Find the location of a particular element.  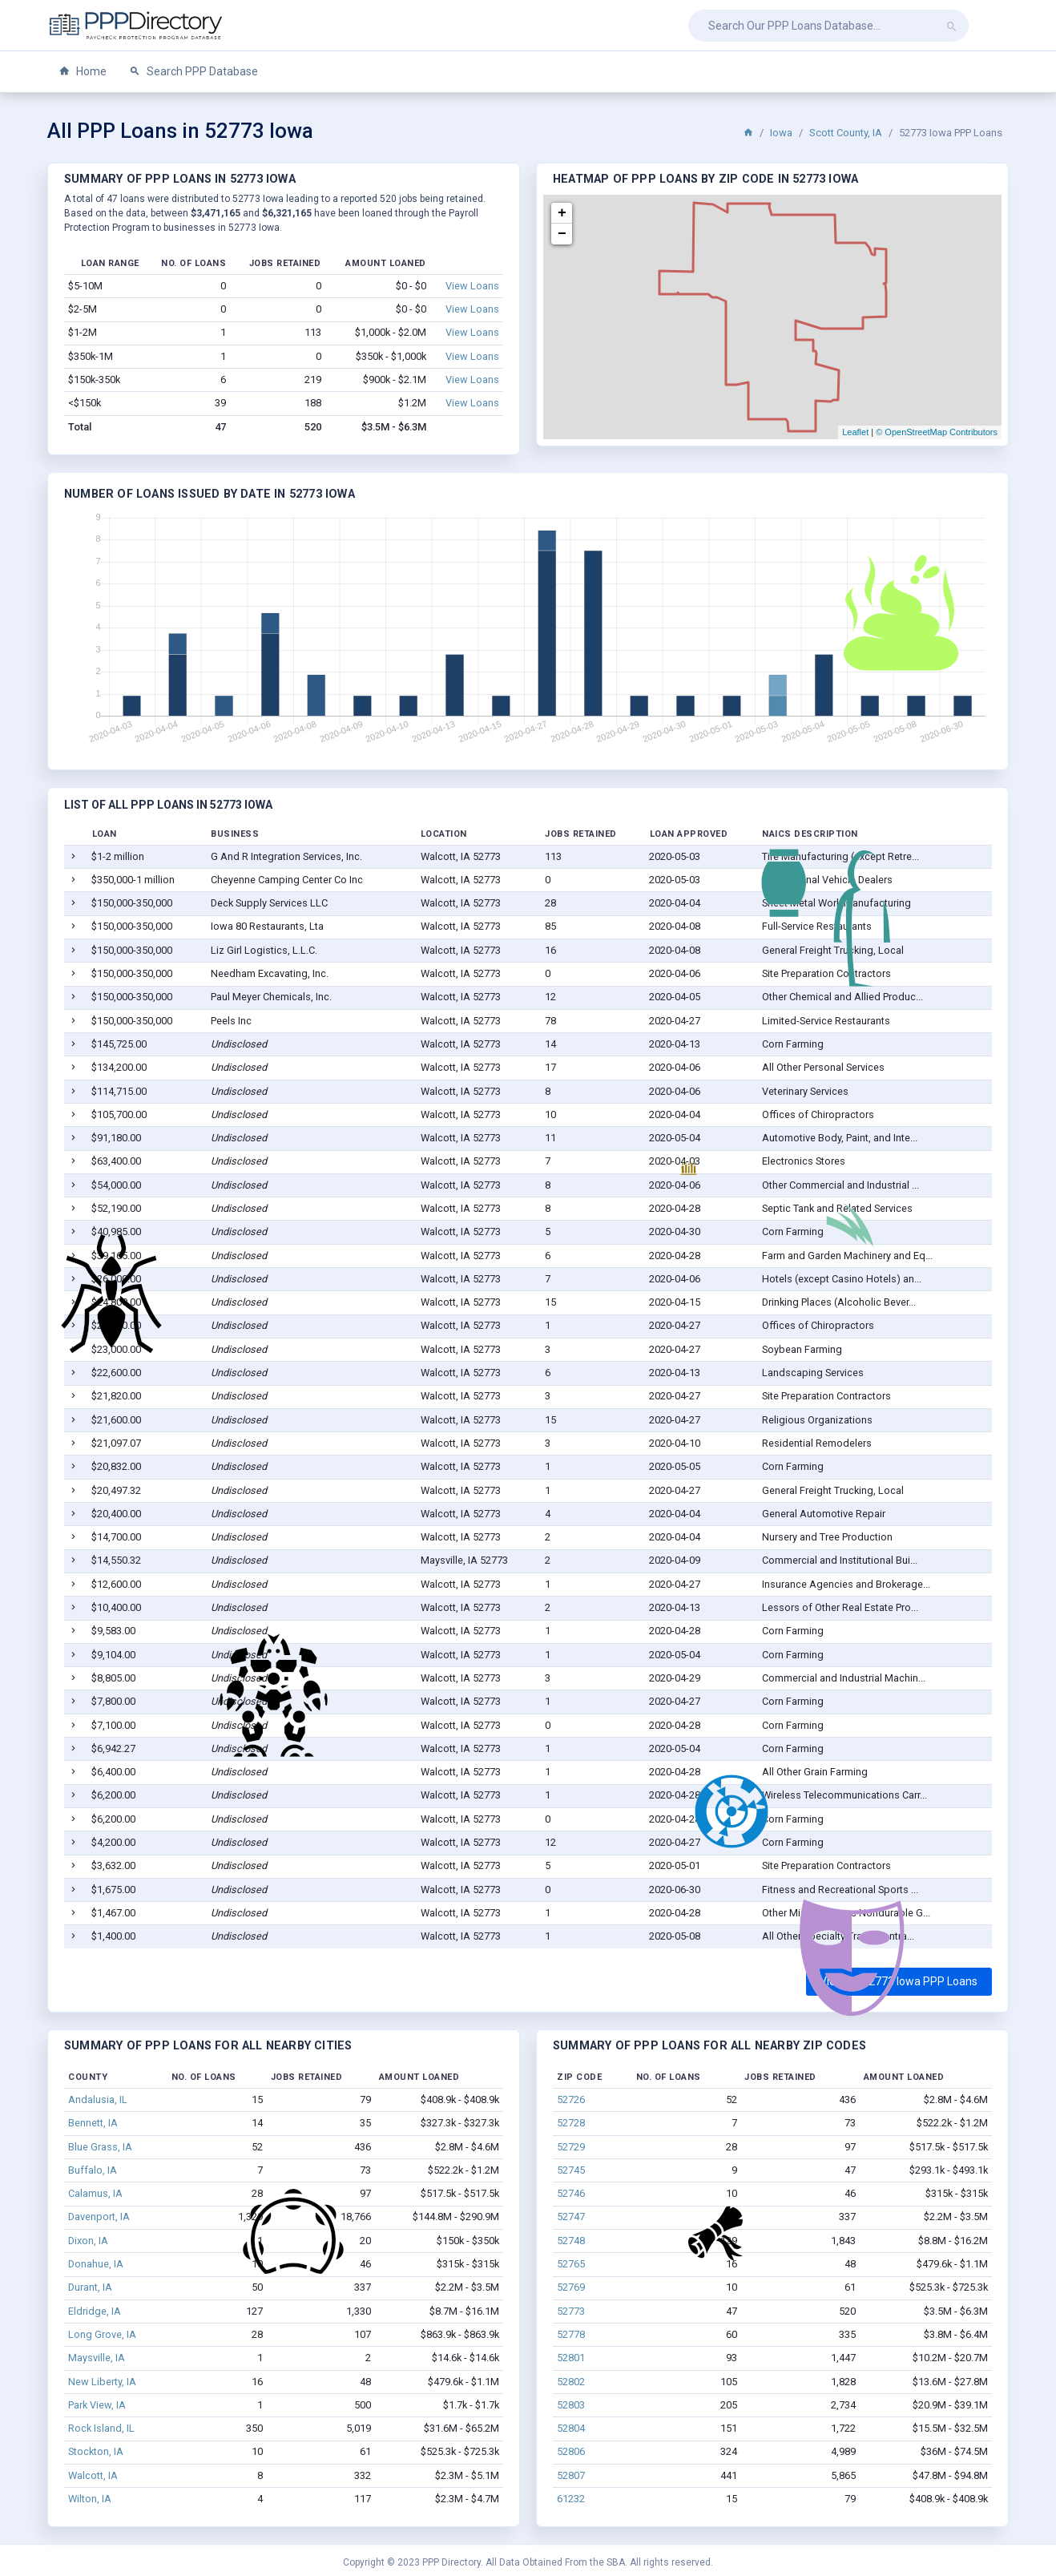

decorative lantern item in a game inventory is located at coordinates (829, 917).